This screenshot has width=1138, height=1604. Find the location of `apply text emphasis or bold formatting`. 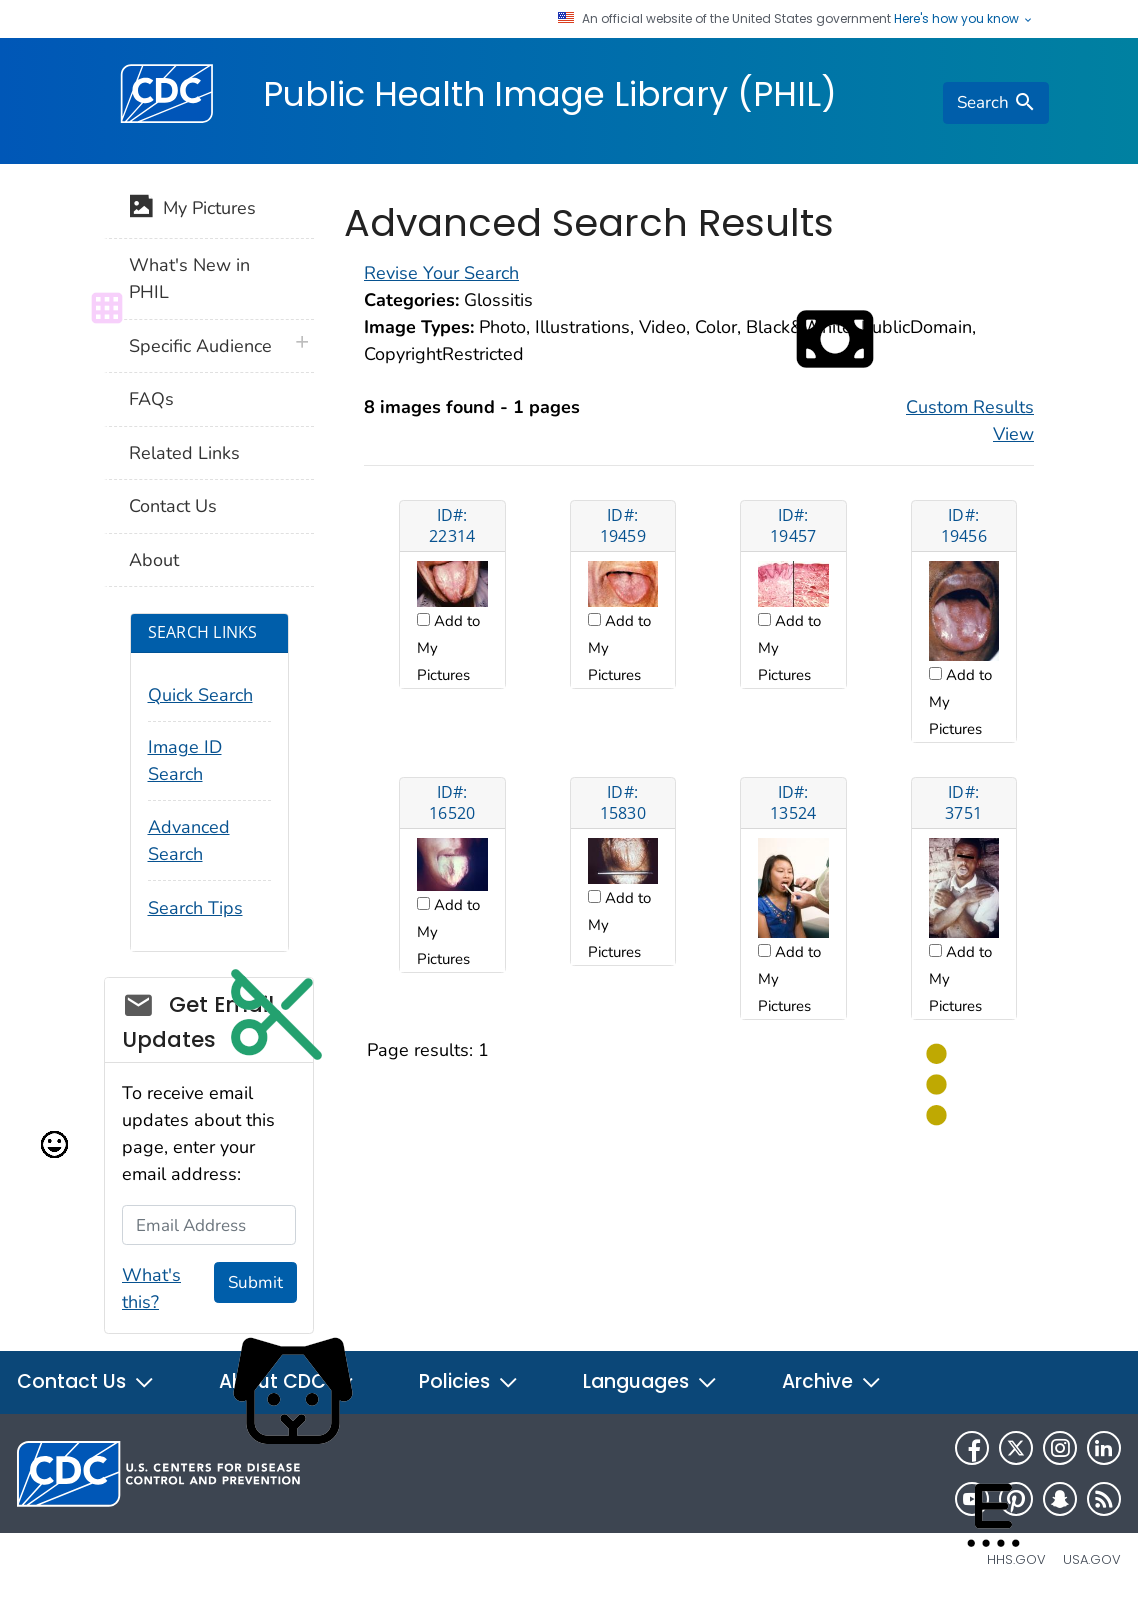

apply text emphasis or bold formatting is located at coordinates (993, 1513).